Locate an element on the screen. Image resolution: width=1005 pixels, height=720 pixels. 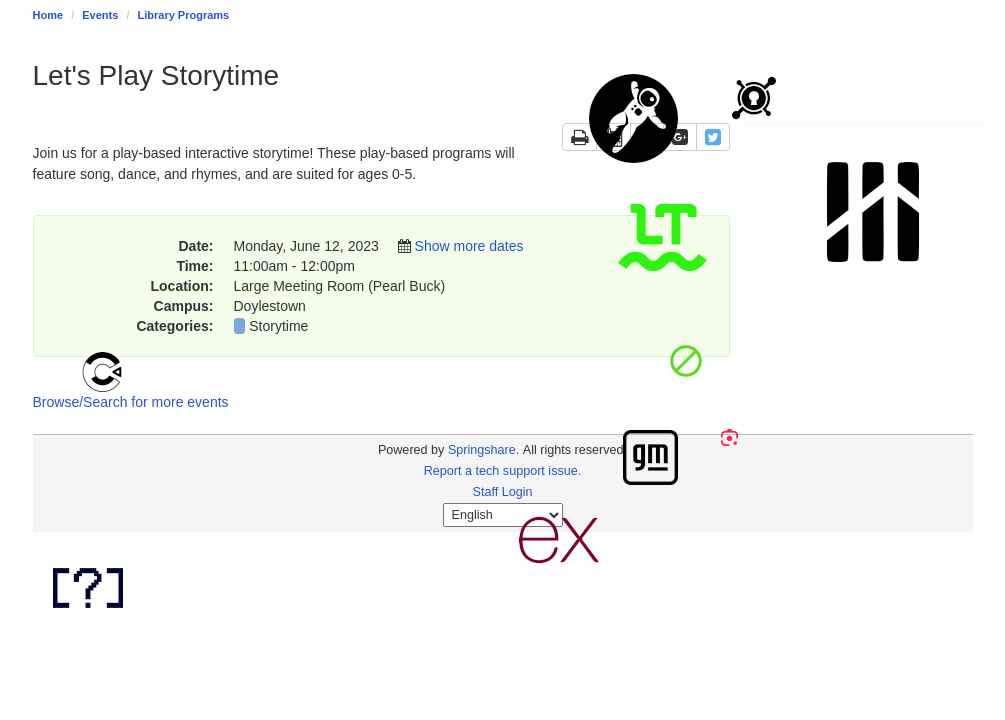
open LanguageTool grammar and spell checker is located at coordinates (662, 237).